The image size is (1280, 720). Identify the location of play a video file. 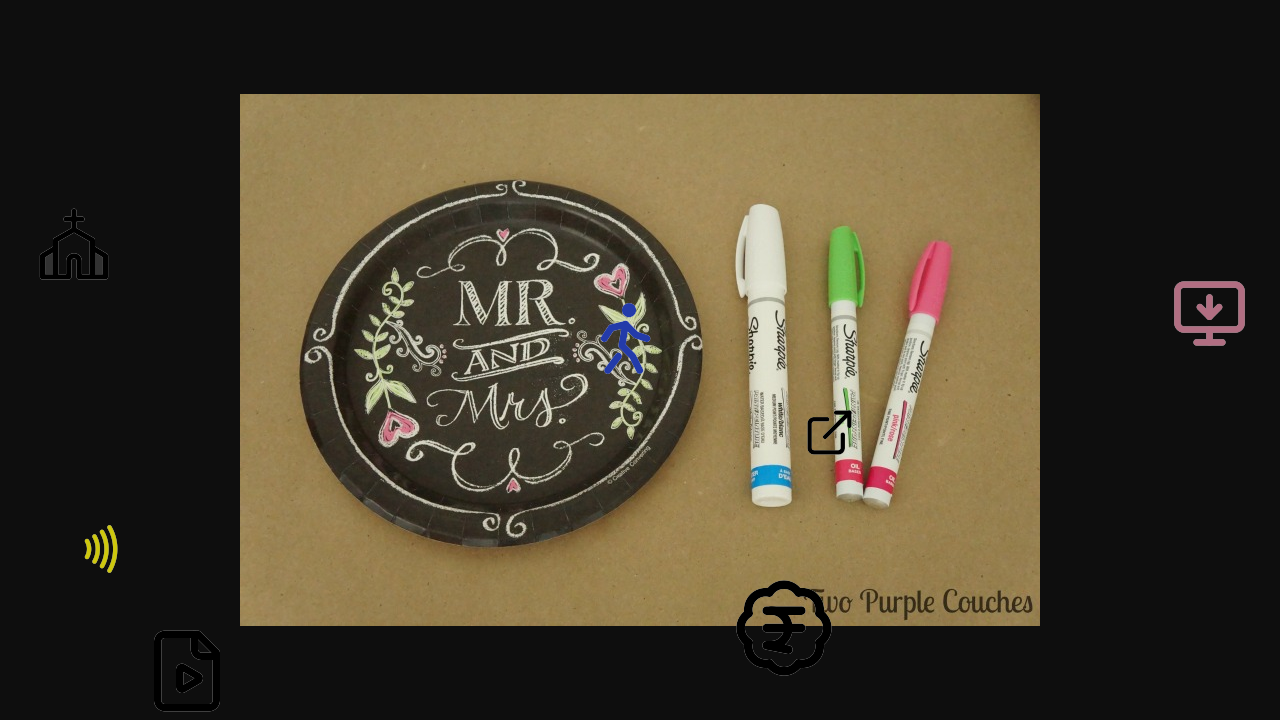
(187, 671).